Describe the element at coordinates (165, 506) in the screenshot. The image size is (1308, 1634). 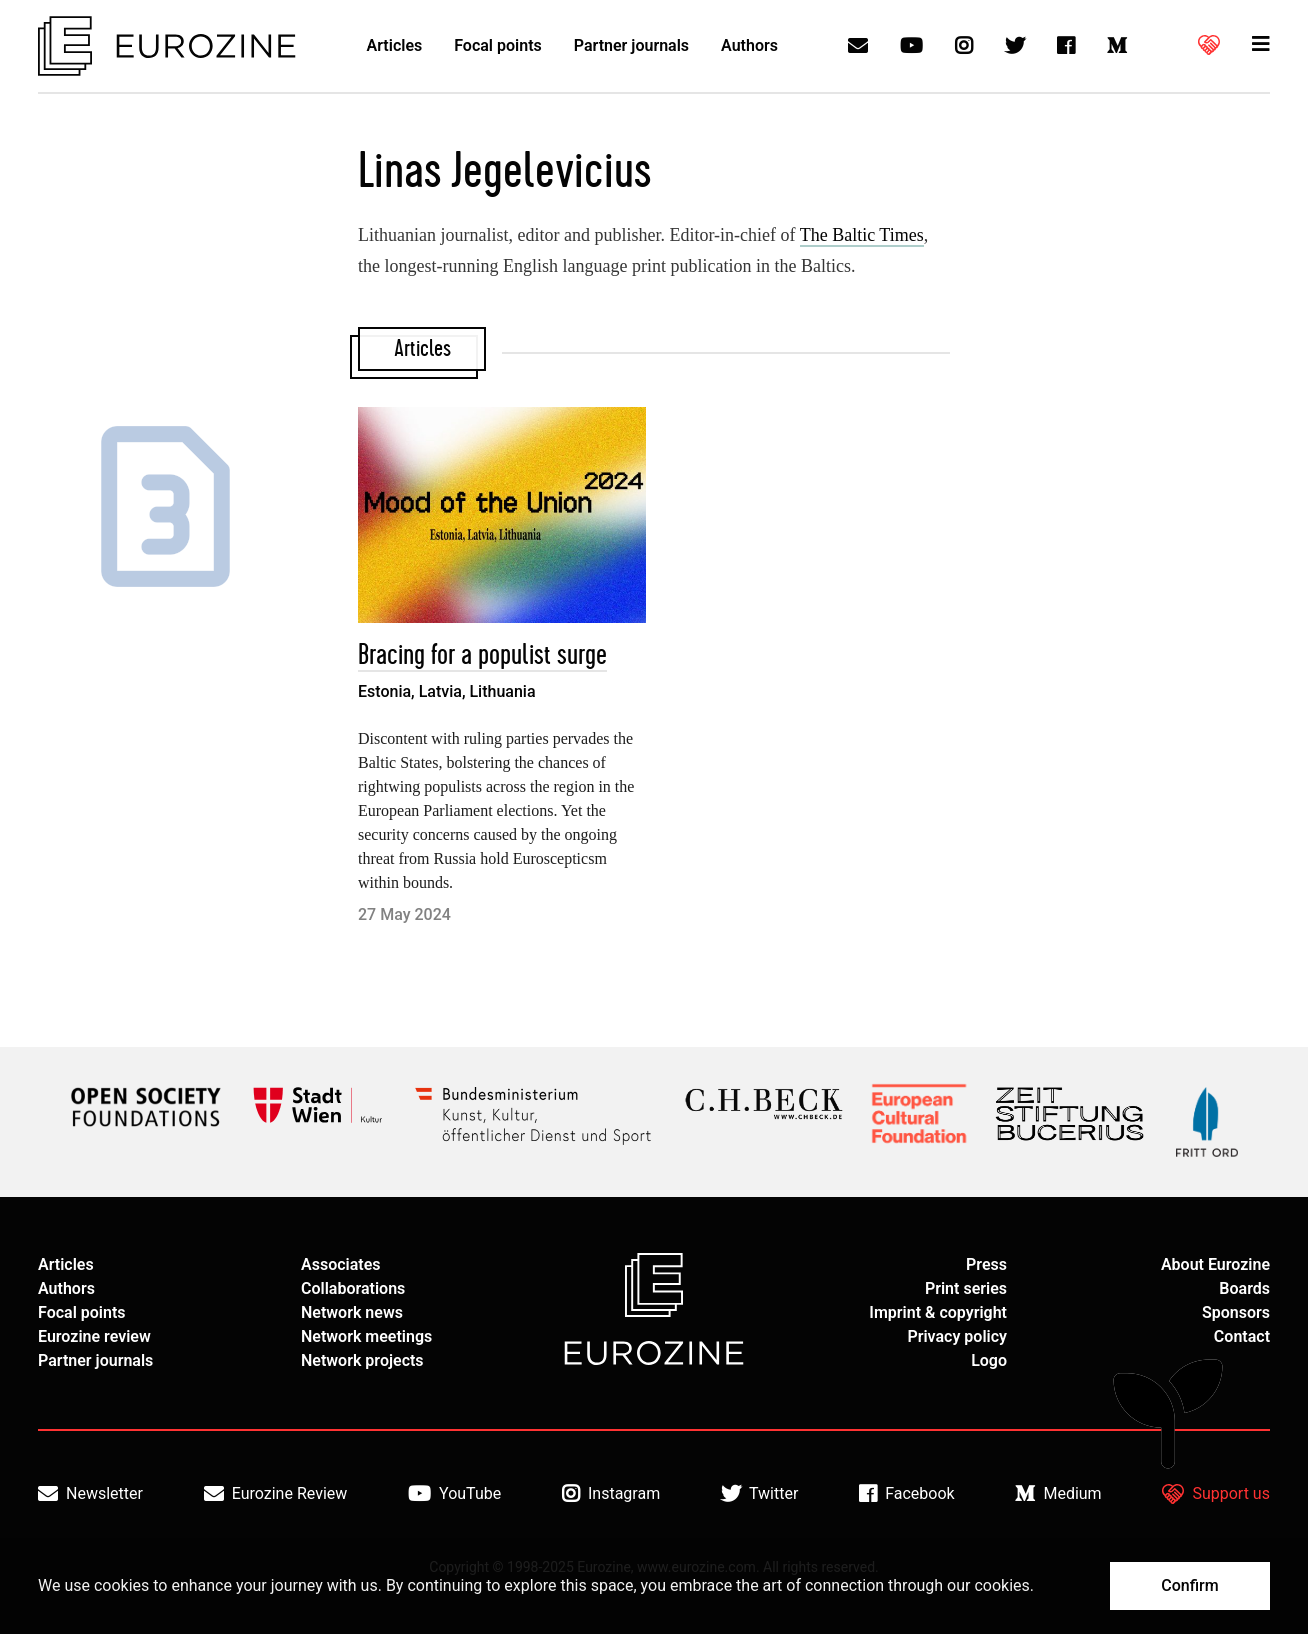
I see `SIM card slot 3` at that location.